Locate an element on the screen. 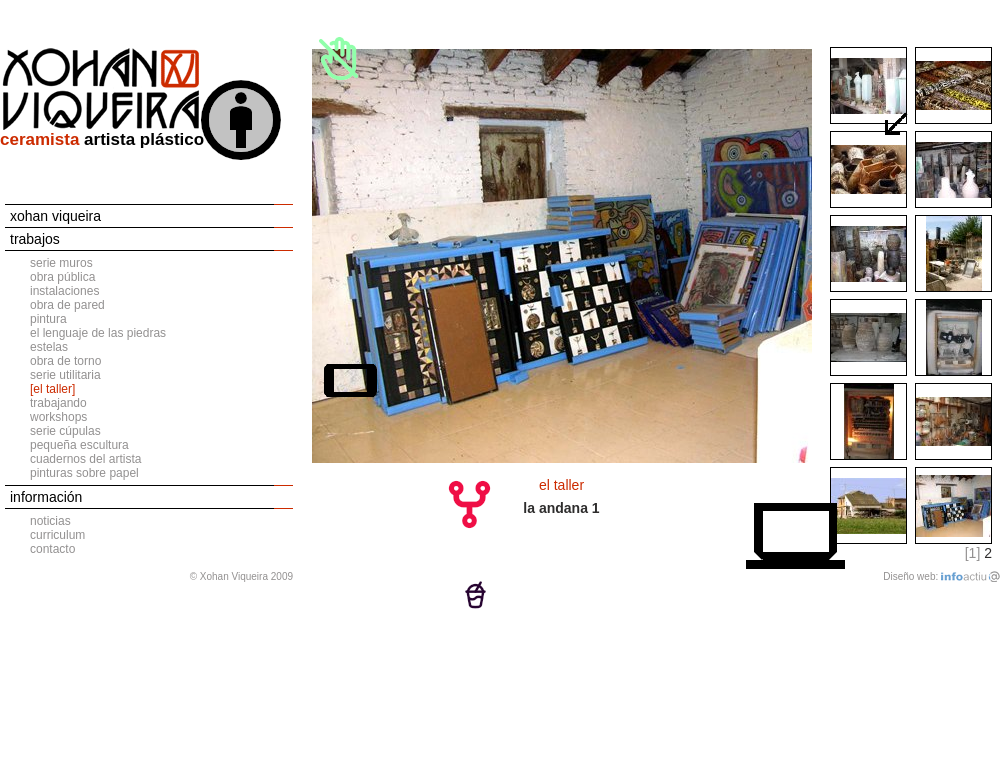  view code branches or forks is located at coordinates (469, 504).